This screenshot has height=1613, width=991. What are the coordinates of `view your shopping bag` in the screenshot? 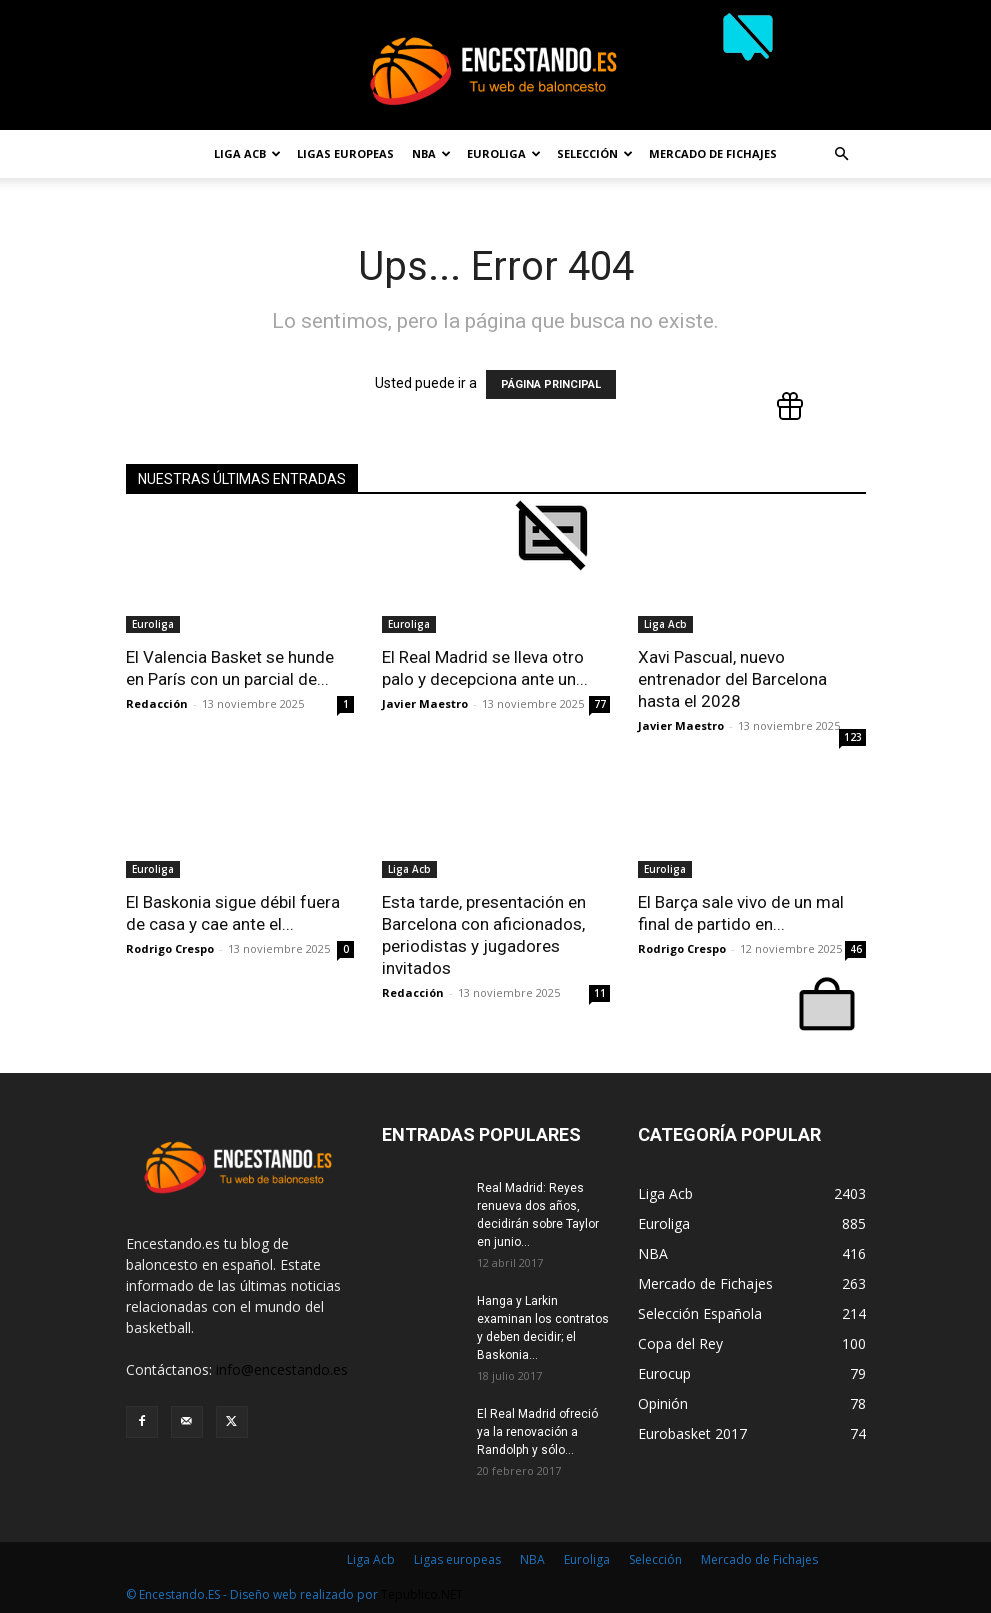 It's located at (827, 1007).